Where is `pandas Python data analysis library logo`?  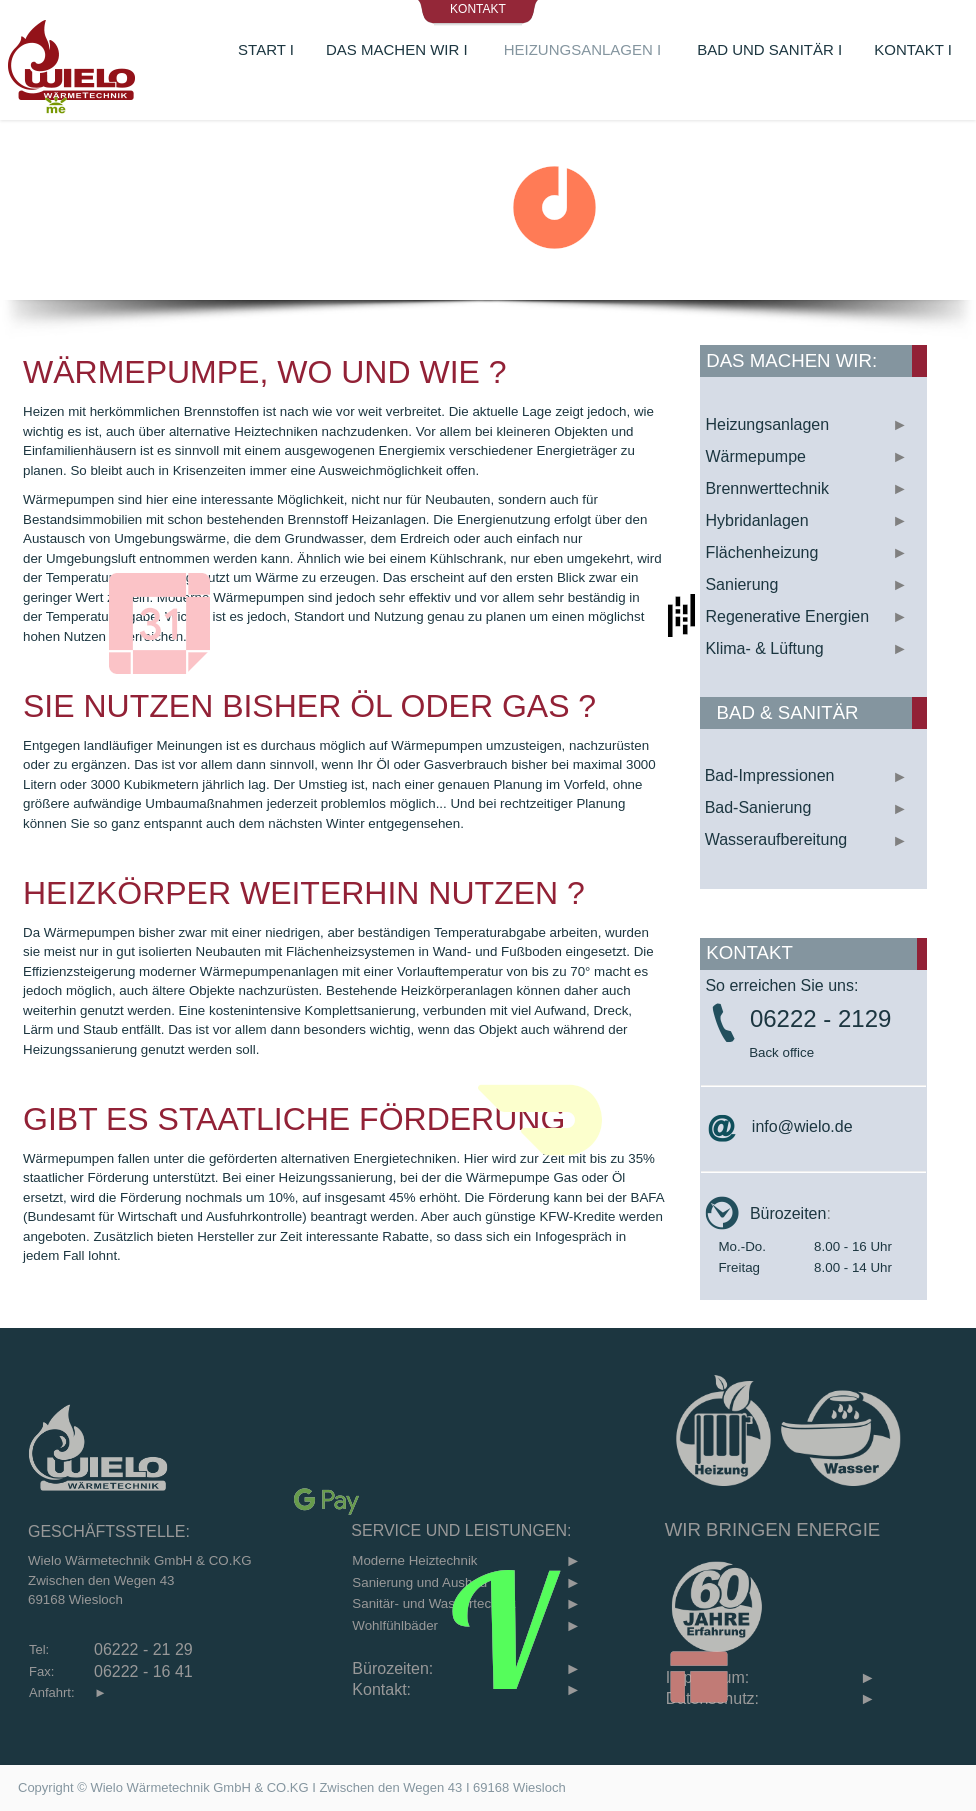
pandas Python data analysis library logo is located at coordinates (681, 615).